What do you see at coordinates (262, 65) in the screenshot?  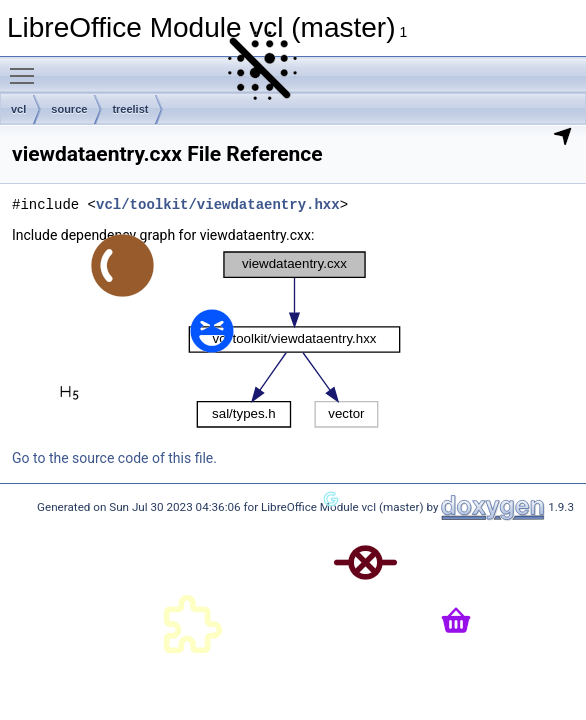 I see `disable blur effect` at bounding box center [262, 65].